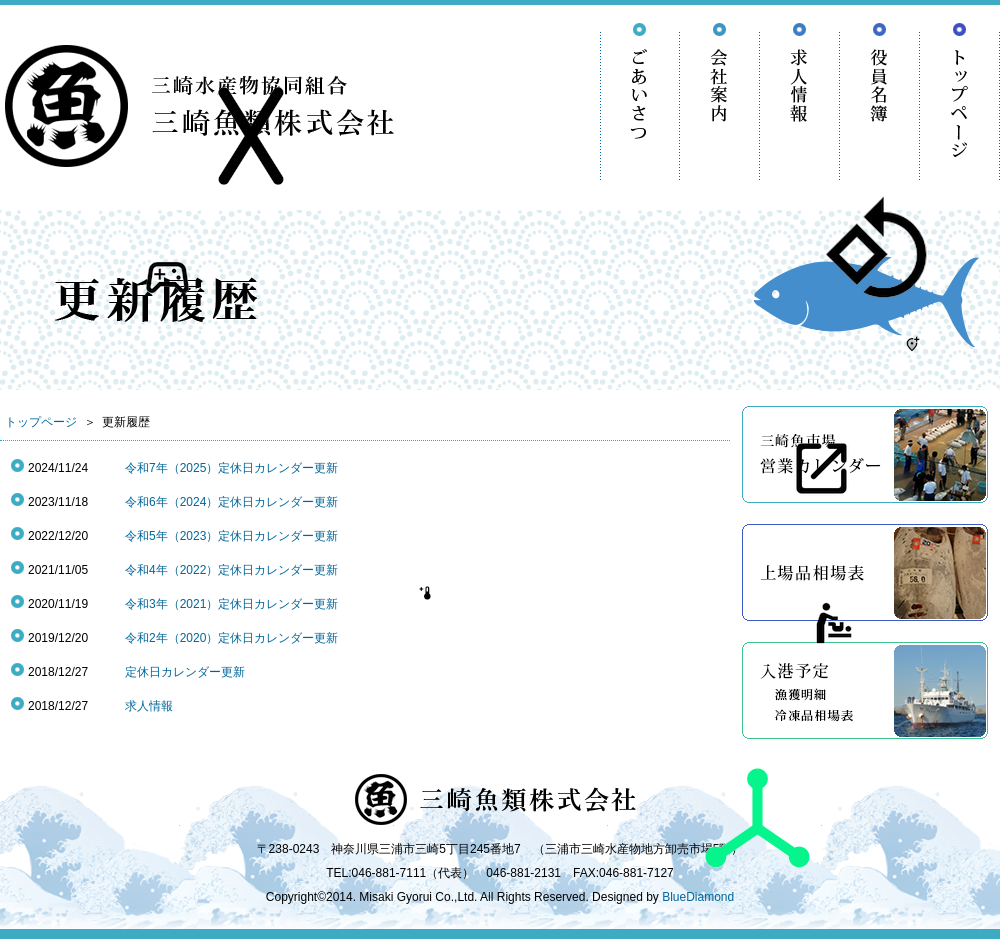 This screenshot has width=1000, height=939. What do you see at coordinates (426, 593) in the screenshot?
I see `increase temperature setting` at bounding box center [426, 593].